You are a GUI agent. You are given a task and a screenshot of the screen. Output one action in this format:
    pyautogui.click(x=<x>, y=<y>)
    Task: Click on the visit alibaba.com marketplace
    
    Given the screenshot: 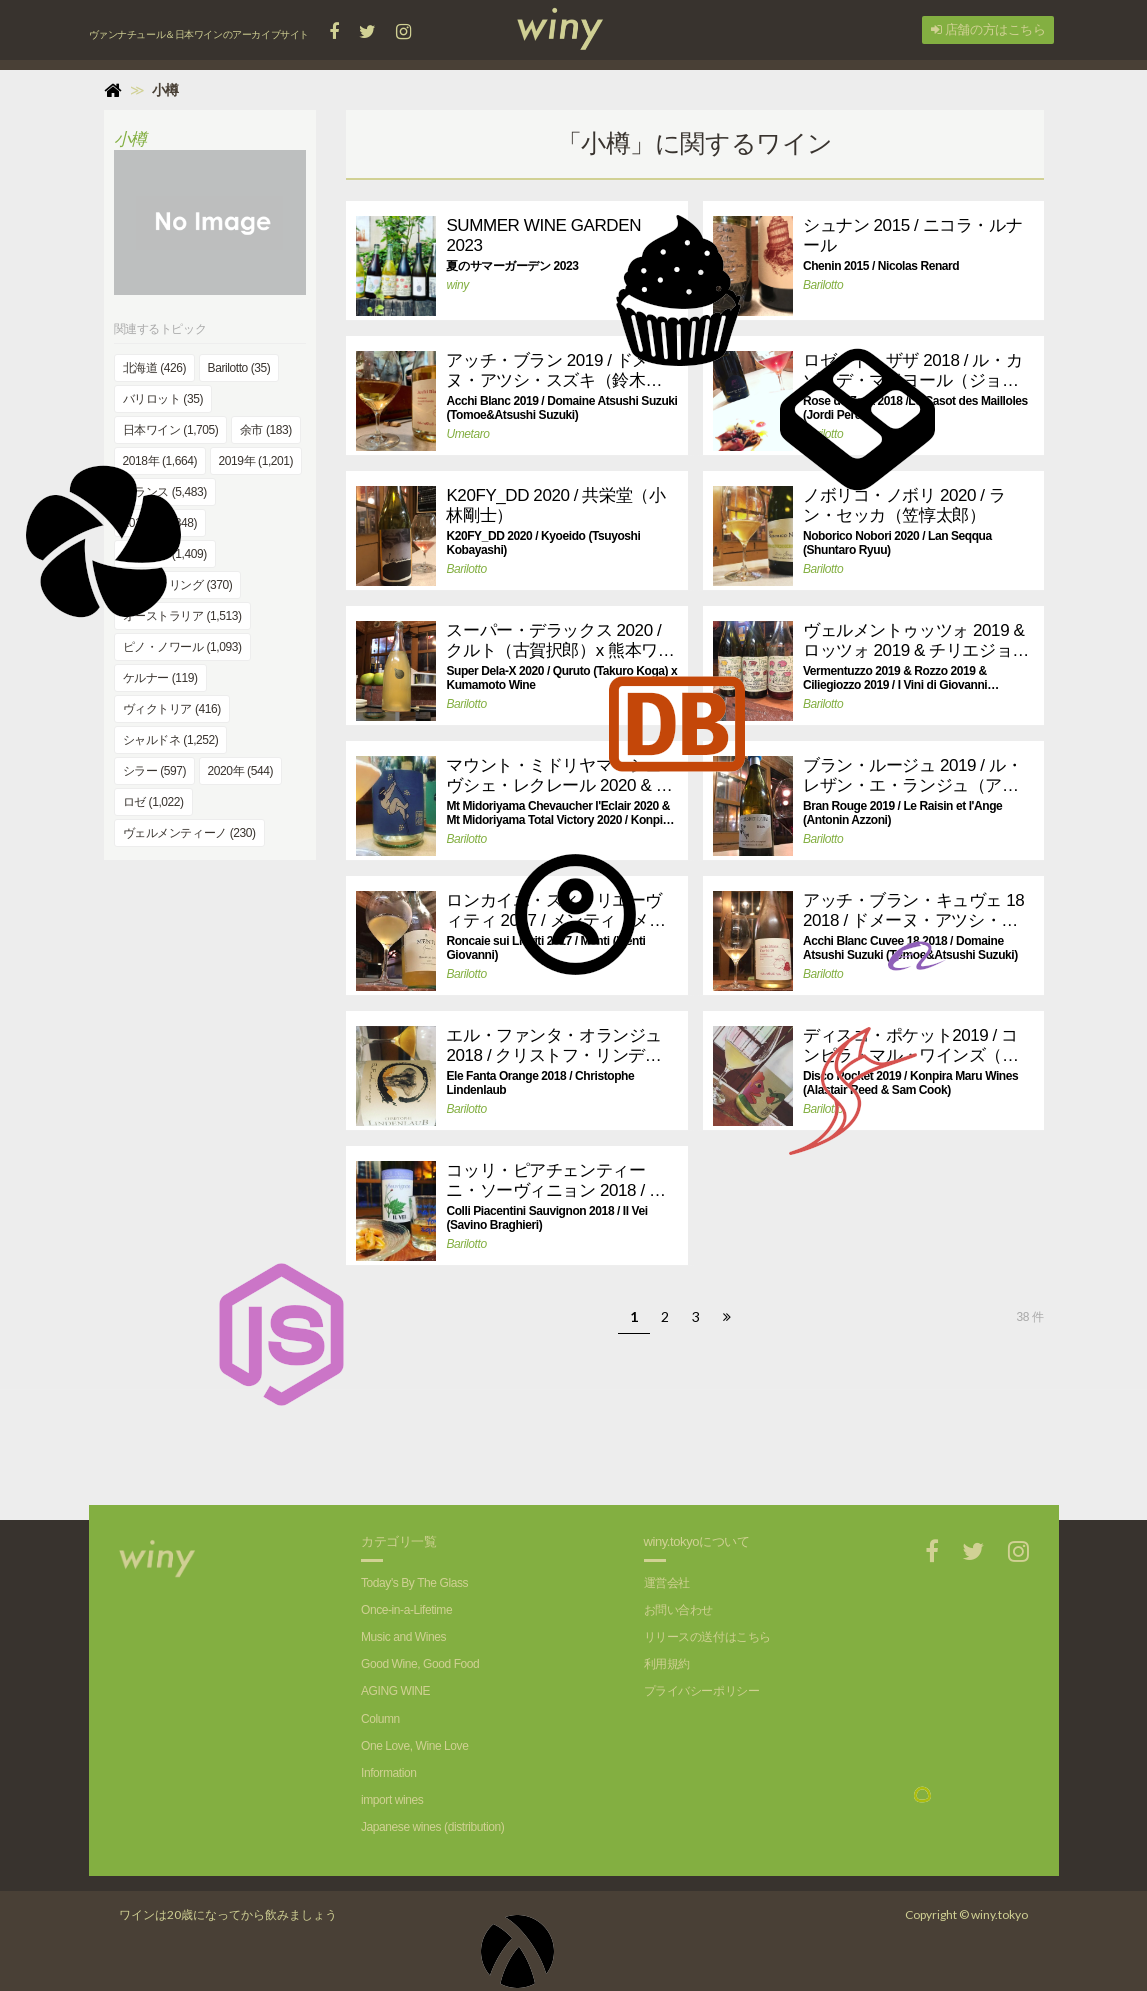 What is the action you would take?
    pyautogui.click(x=917, y=956)
    